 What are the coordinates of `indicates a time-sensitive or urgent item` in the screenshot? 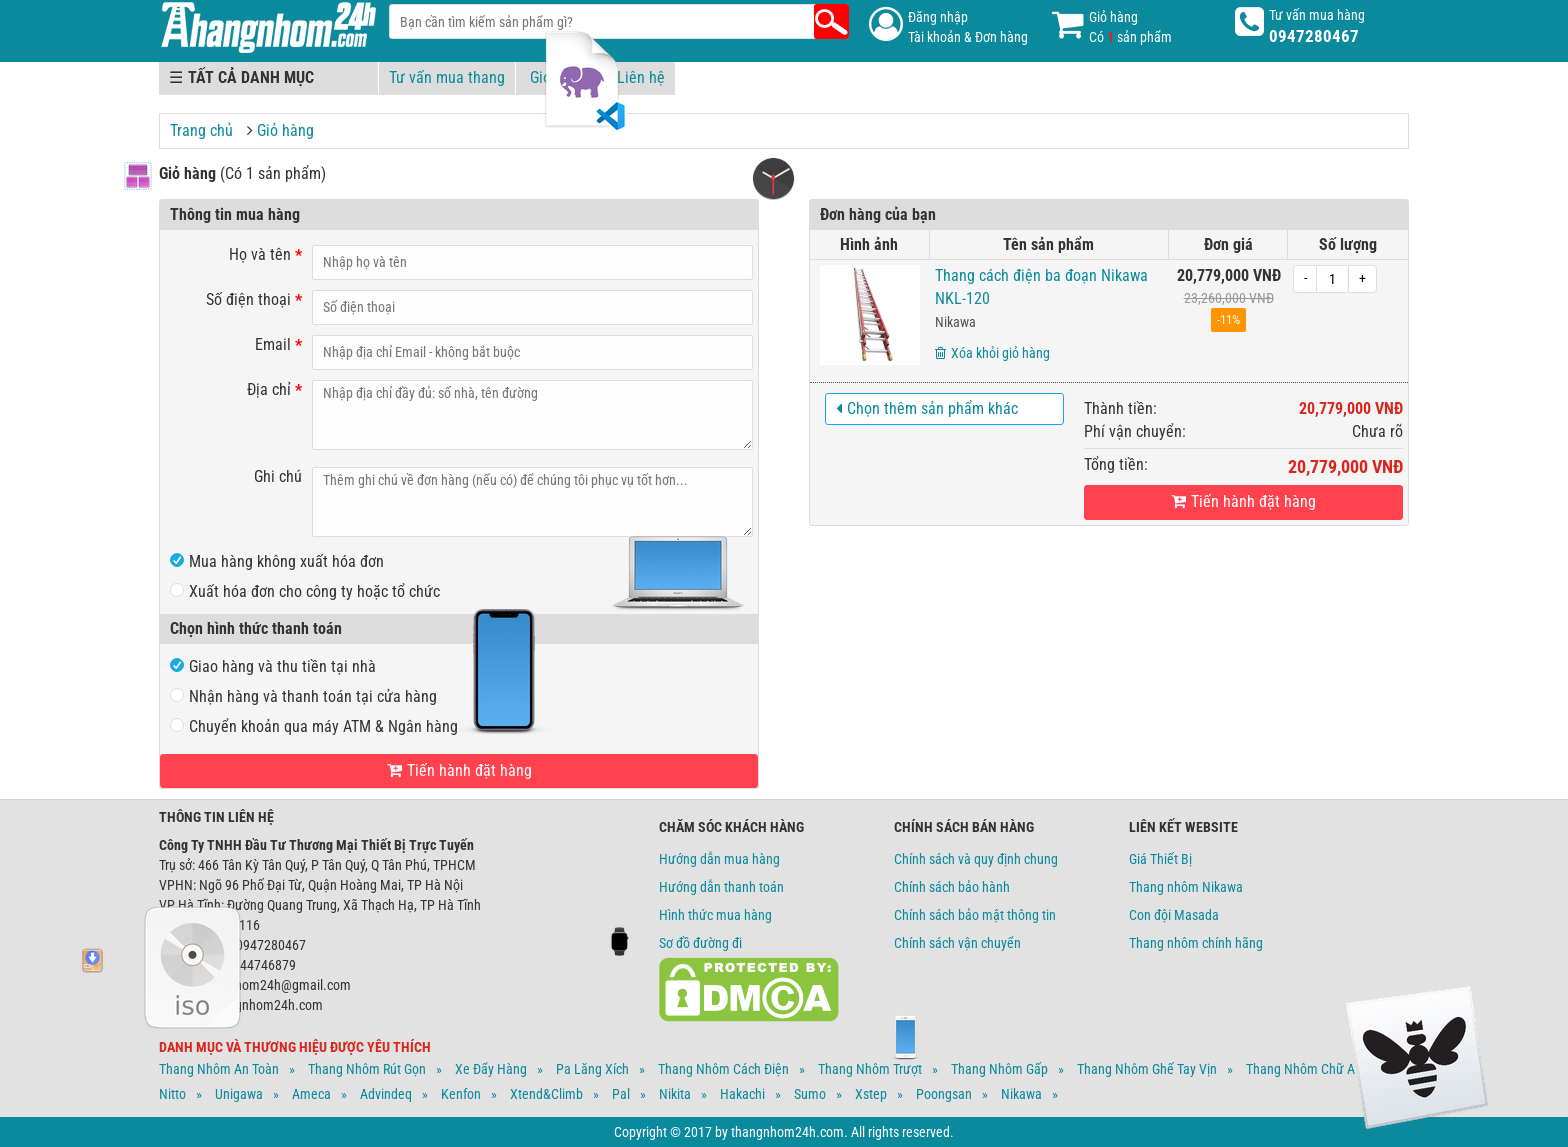 It's located at (773, 178).